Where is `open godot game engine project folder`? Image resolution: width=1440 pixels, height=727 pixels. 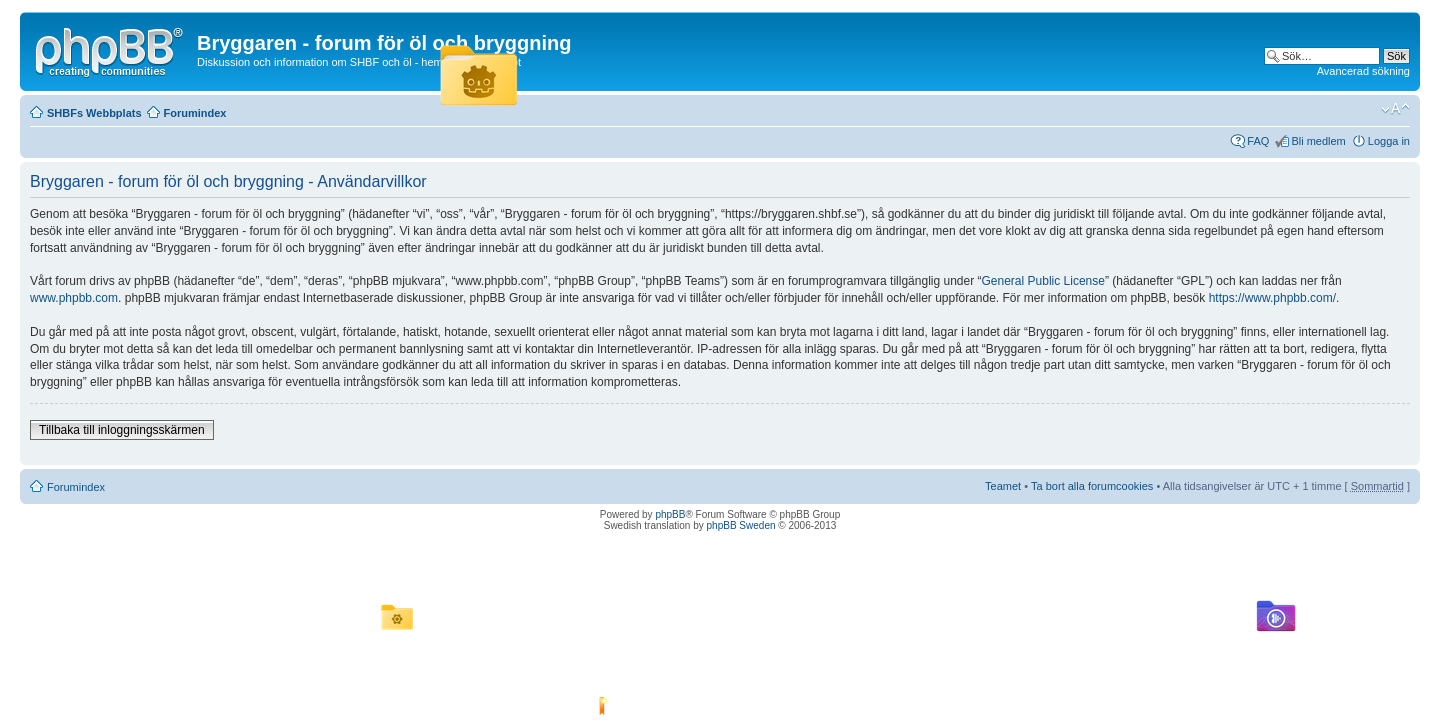
open godot game engine project folder is located at coordinates (478, 77).